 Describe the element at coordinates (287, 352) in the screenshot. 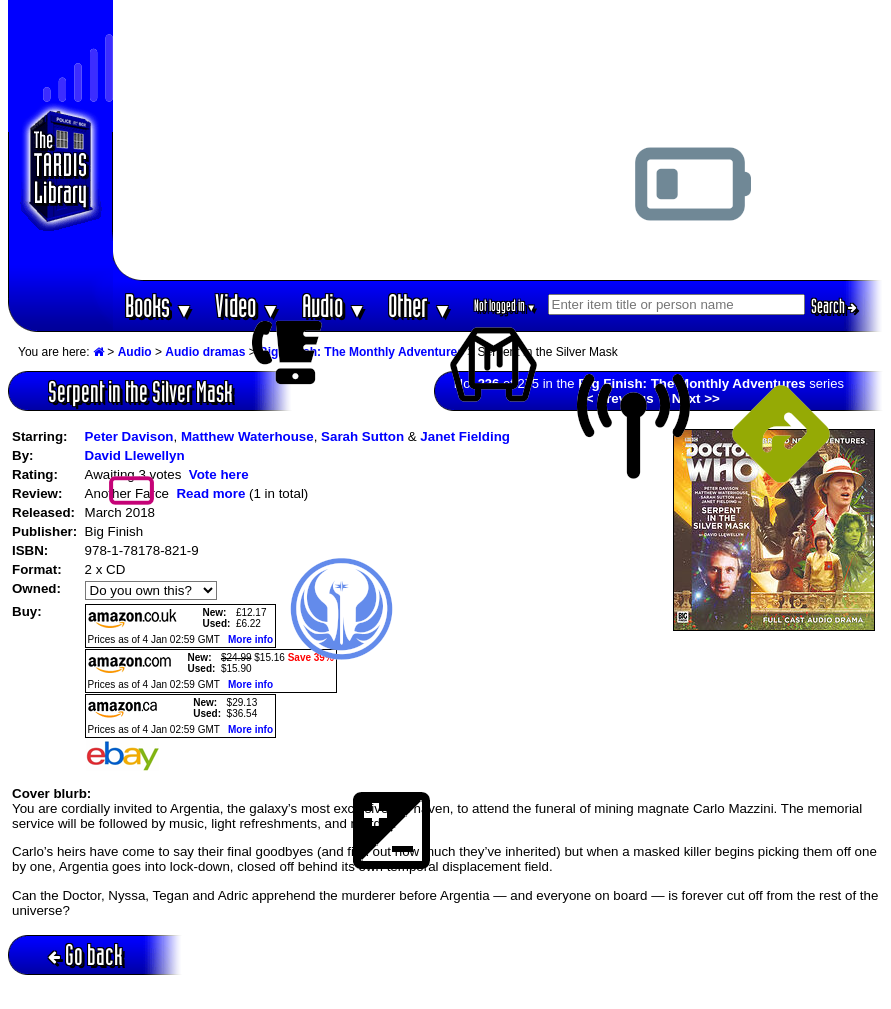

I see `a whimsical easter egg or joke icon` at that location.